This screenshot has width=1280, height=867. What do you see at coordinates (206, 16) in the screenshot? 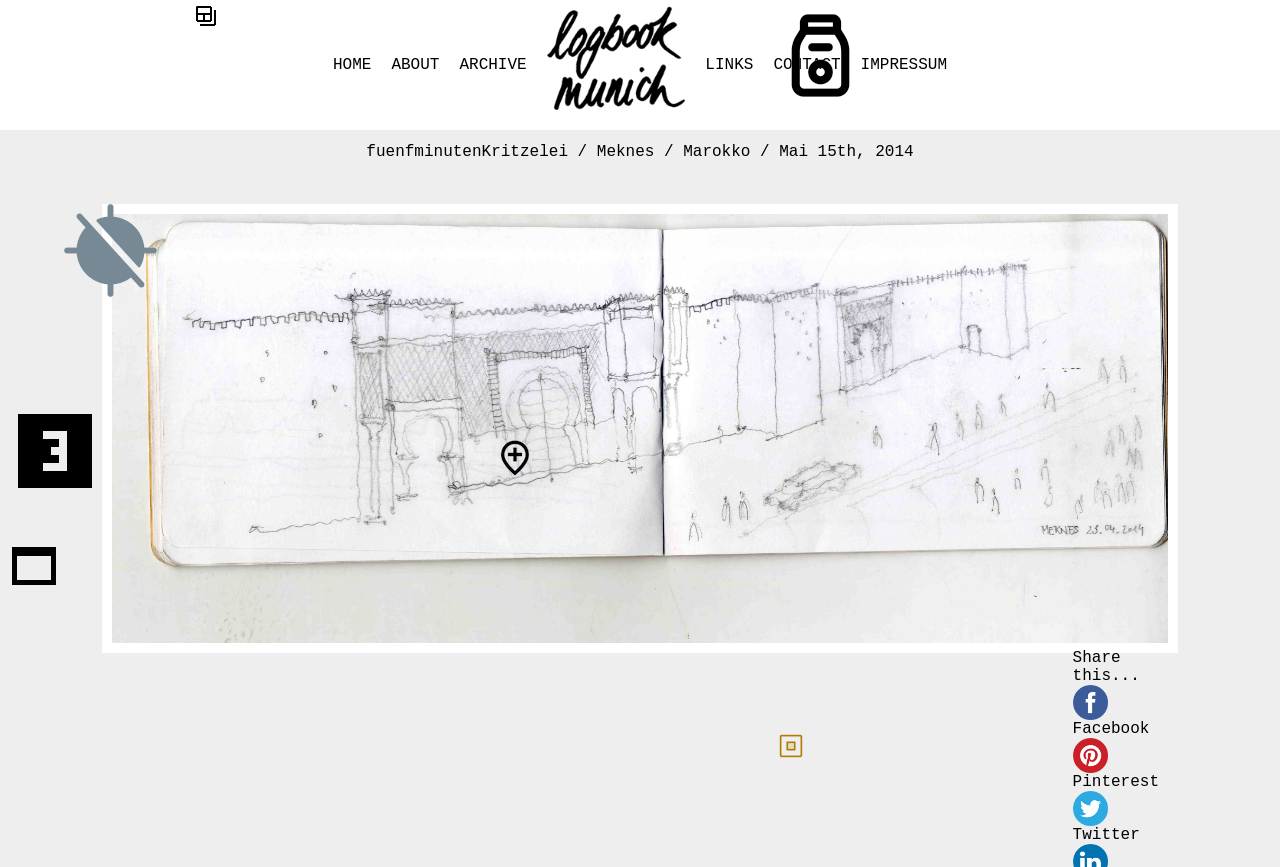
I see `create a backup of table data` at bounding box center [206, 16].